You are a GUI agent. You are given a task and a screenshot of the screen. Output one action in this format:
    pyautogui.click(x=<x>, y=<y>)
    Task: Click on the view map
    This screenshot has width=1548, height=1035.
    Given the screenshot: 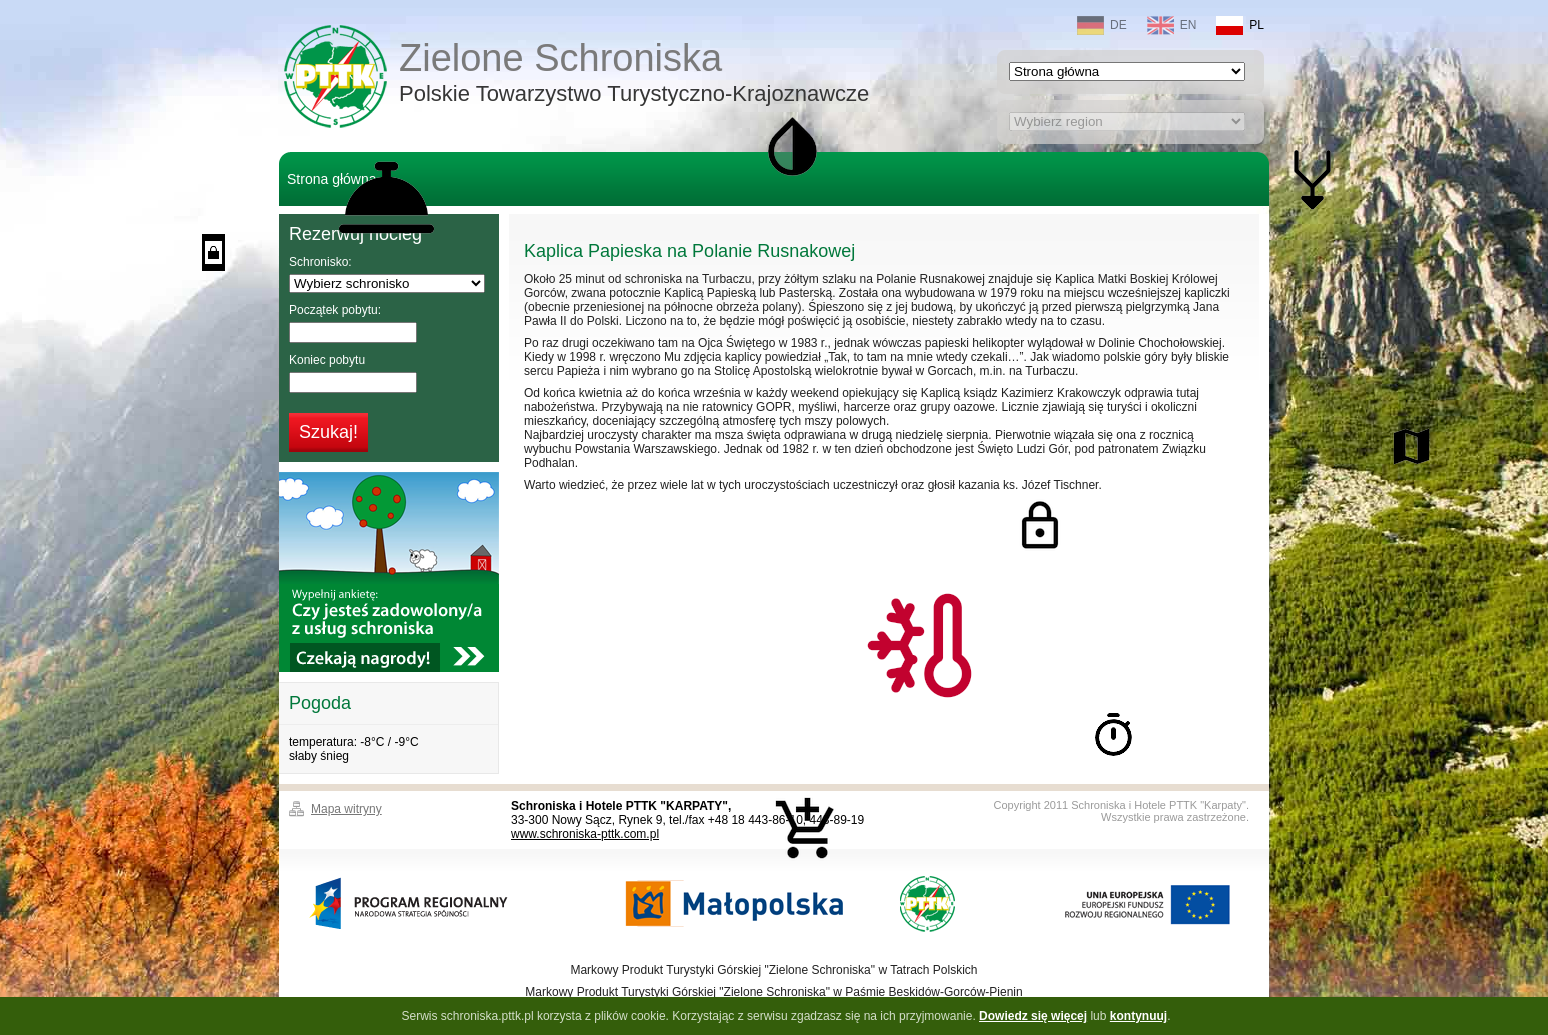 What is the action you would take?
    pyautogui.click(x=1411, y=446)
    